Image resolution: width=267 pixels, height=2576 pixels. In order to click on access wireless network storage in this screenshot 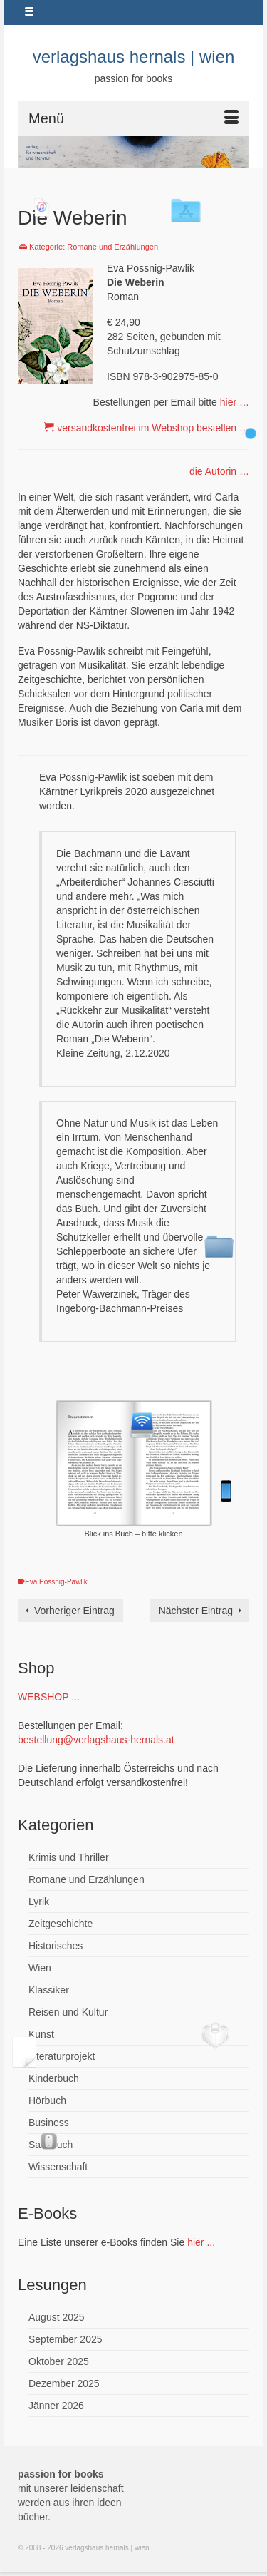, I will do `click(142, 1425)`.